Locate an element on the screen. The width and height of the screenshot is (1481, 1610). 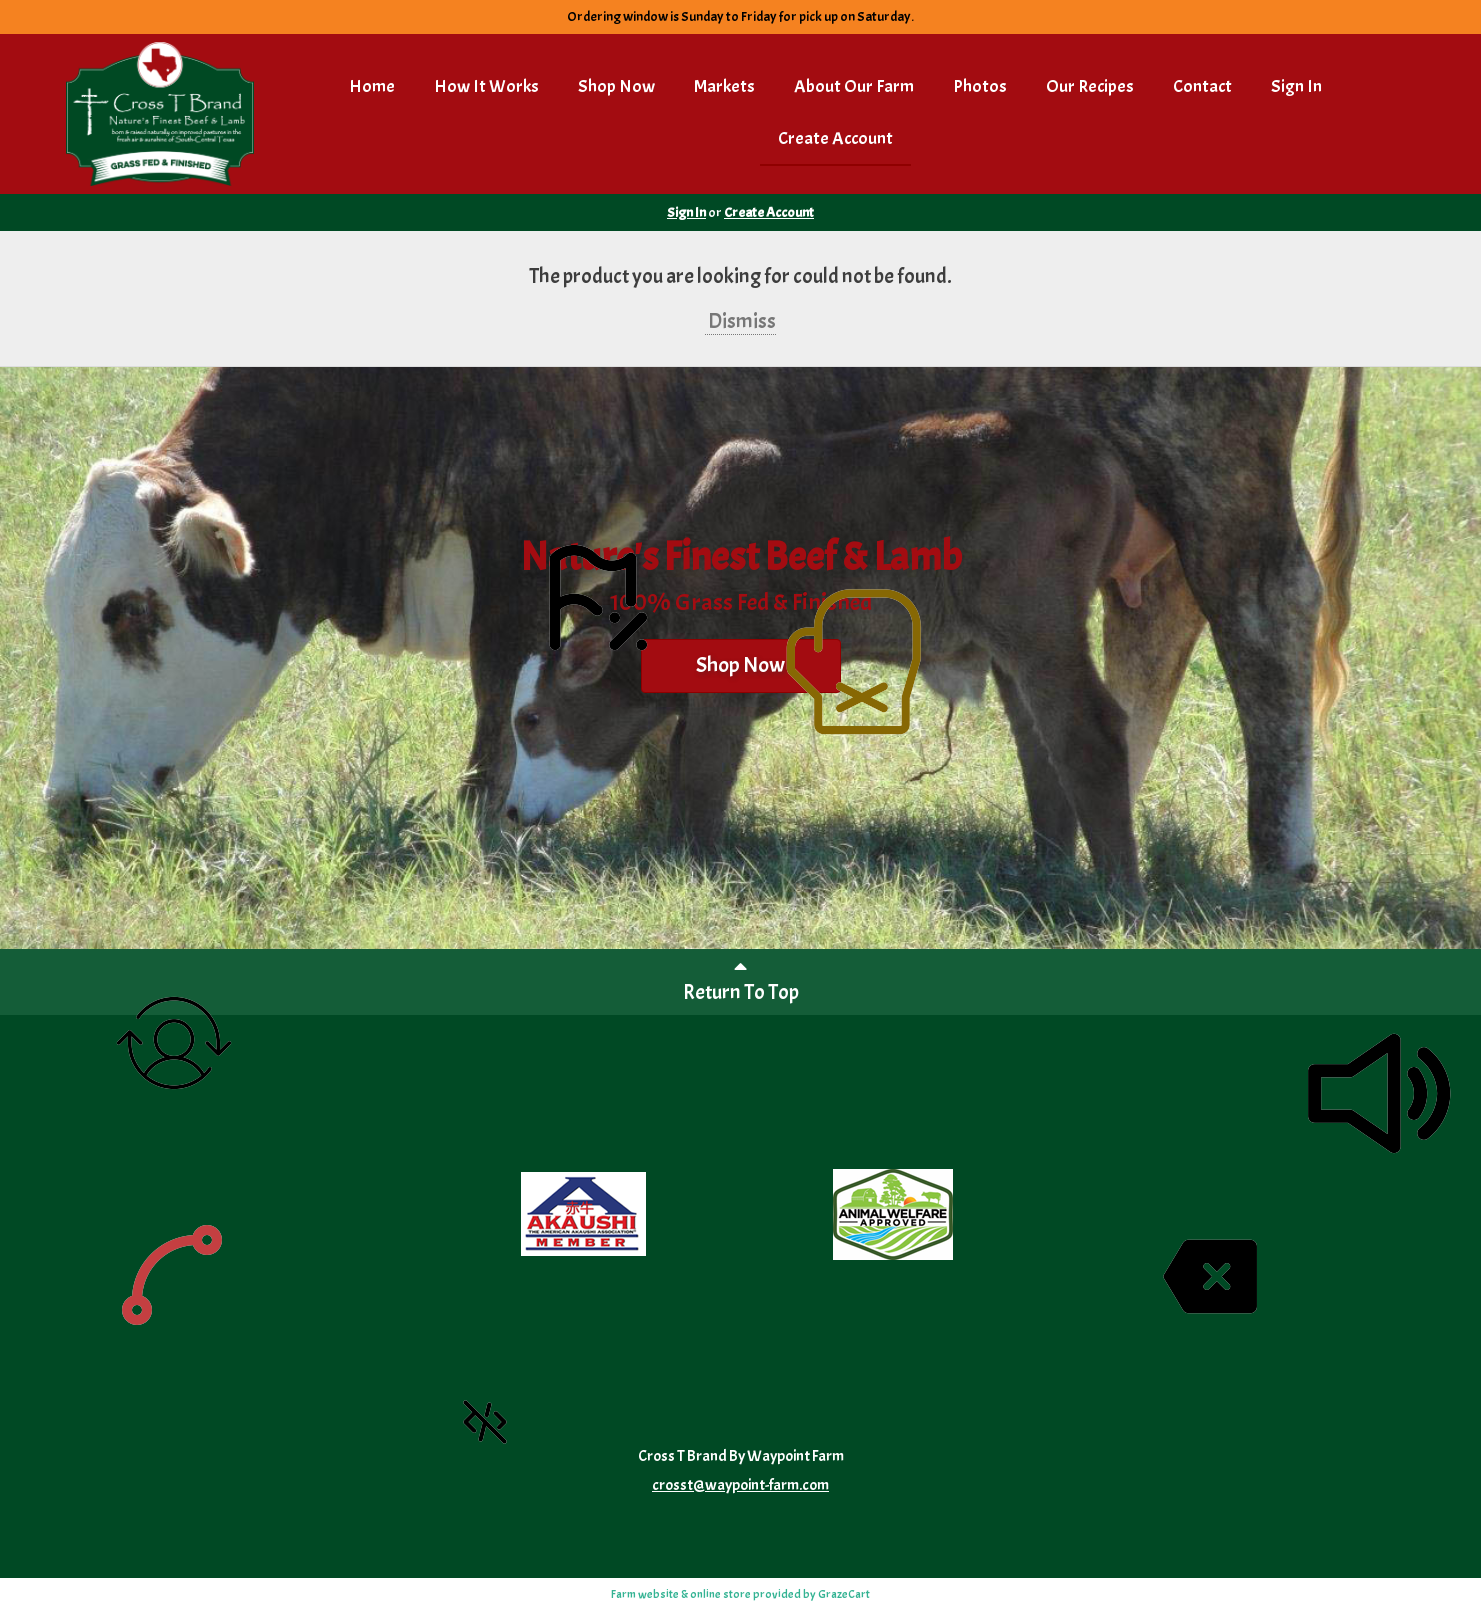
increase or unmute audio volume is located at coordinates (1377, 1093).